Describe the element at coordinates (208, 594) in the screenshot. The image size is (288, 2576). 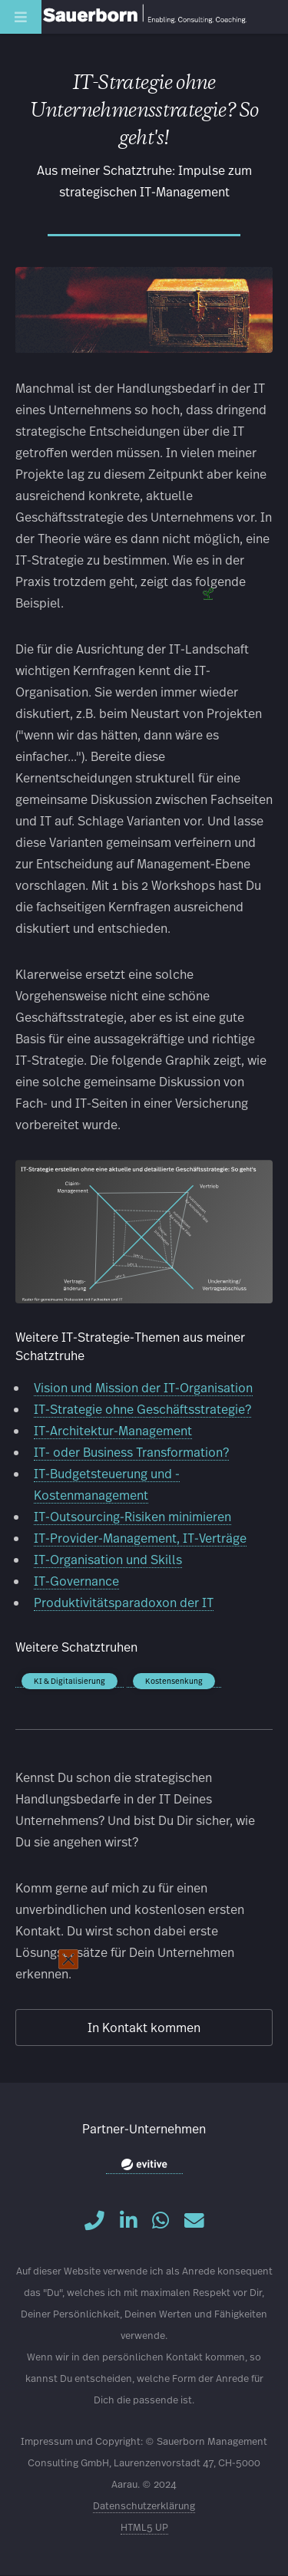
I see `indicates growth or progress` at that location.